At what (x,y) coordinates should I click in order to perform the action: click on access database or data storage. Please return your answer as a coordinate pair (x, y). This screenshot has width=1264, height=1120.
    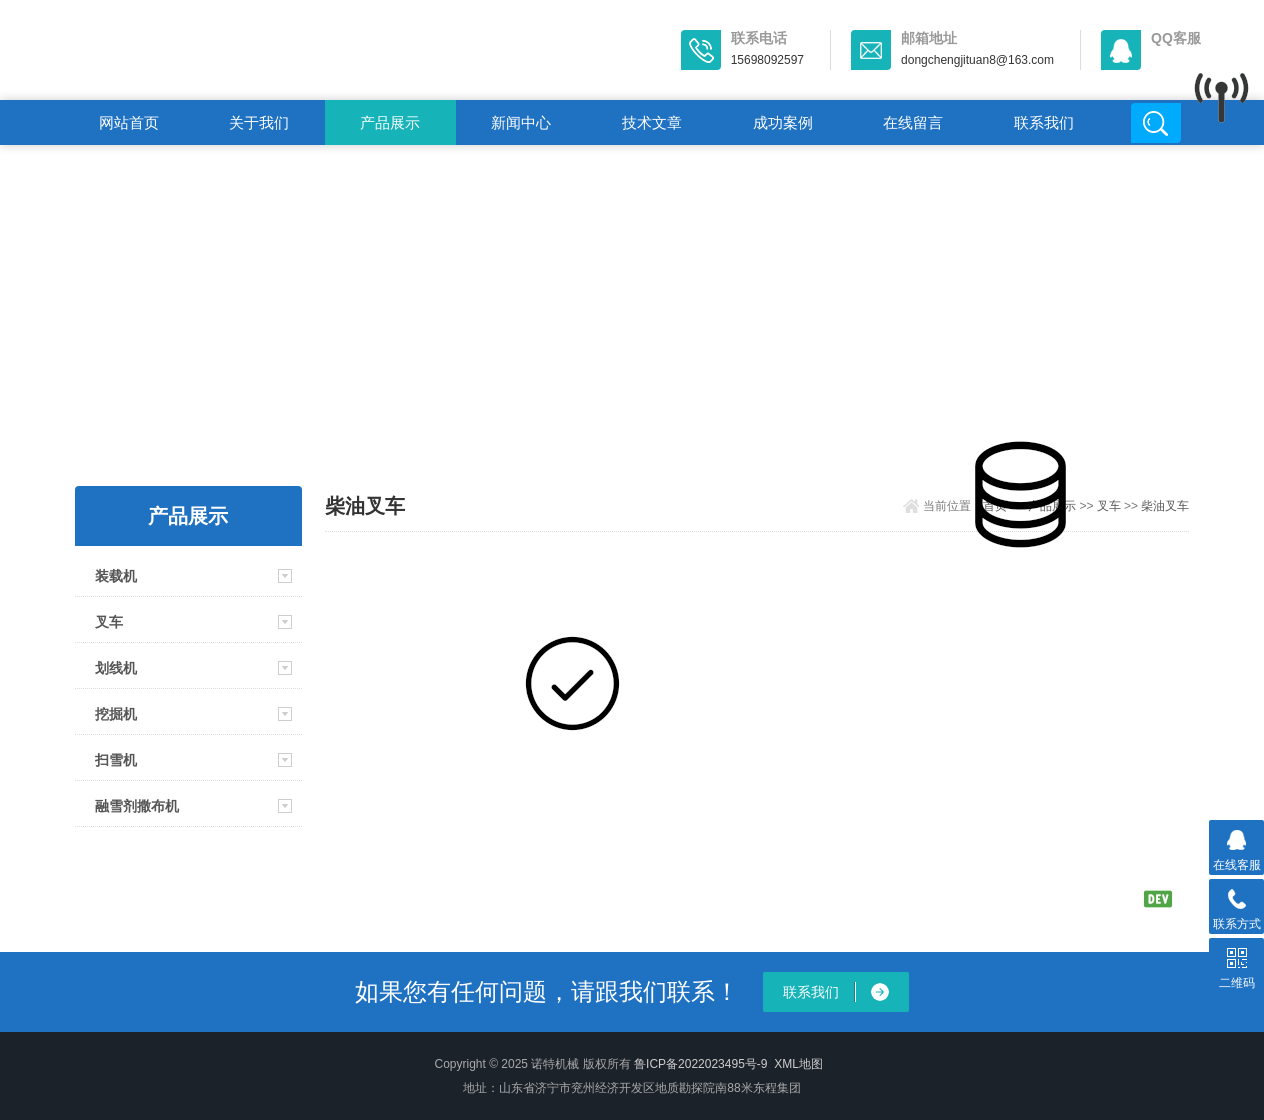
    Looking at the image, I should click on (1020, 494).